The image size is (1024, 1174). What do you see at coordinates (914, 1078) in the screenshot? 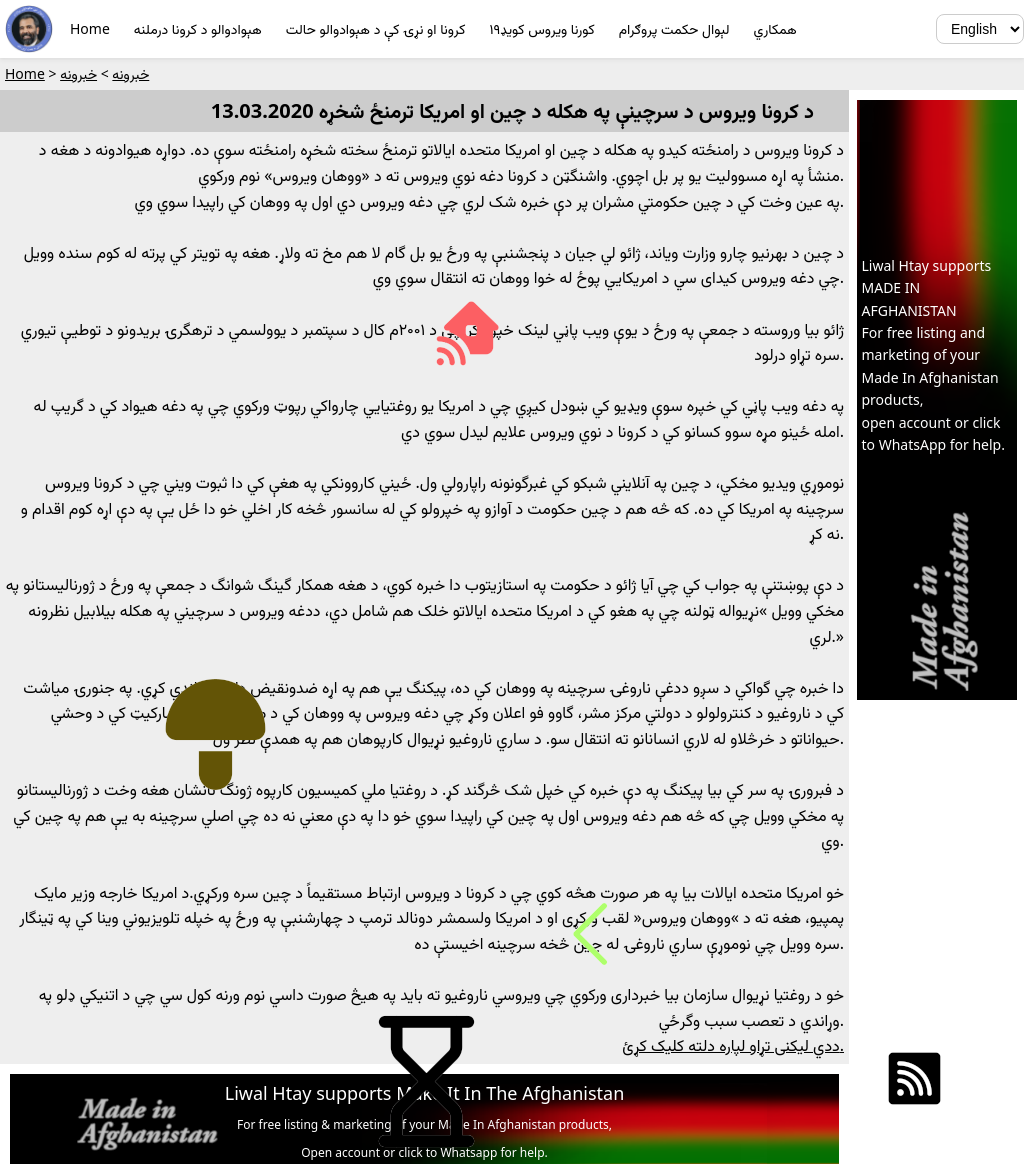
I see `subscribe to RSS feed` at bounding box center [914, 1078].